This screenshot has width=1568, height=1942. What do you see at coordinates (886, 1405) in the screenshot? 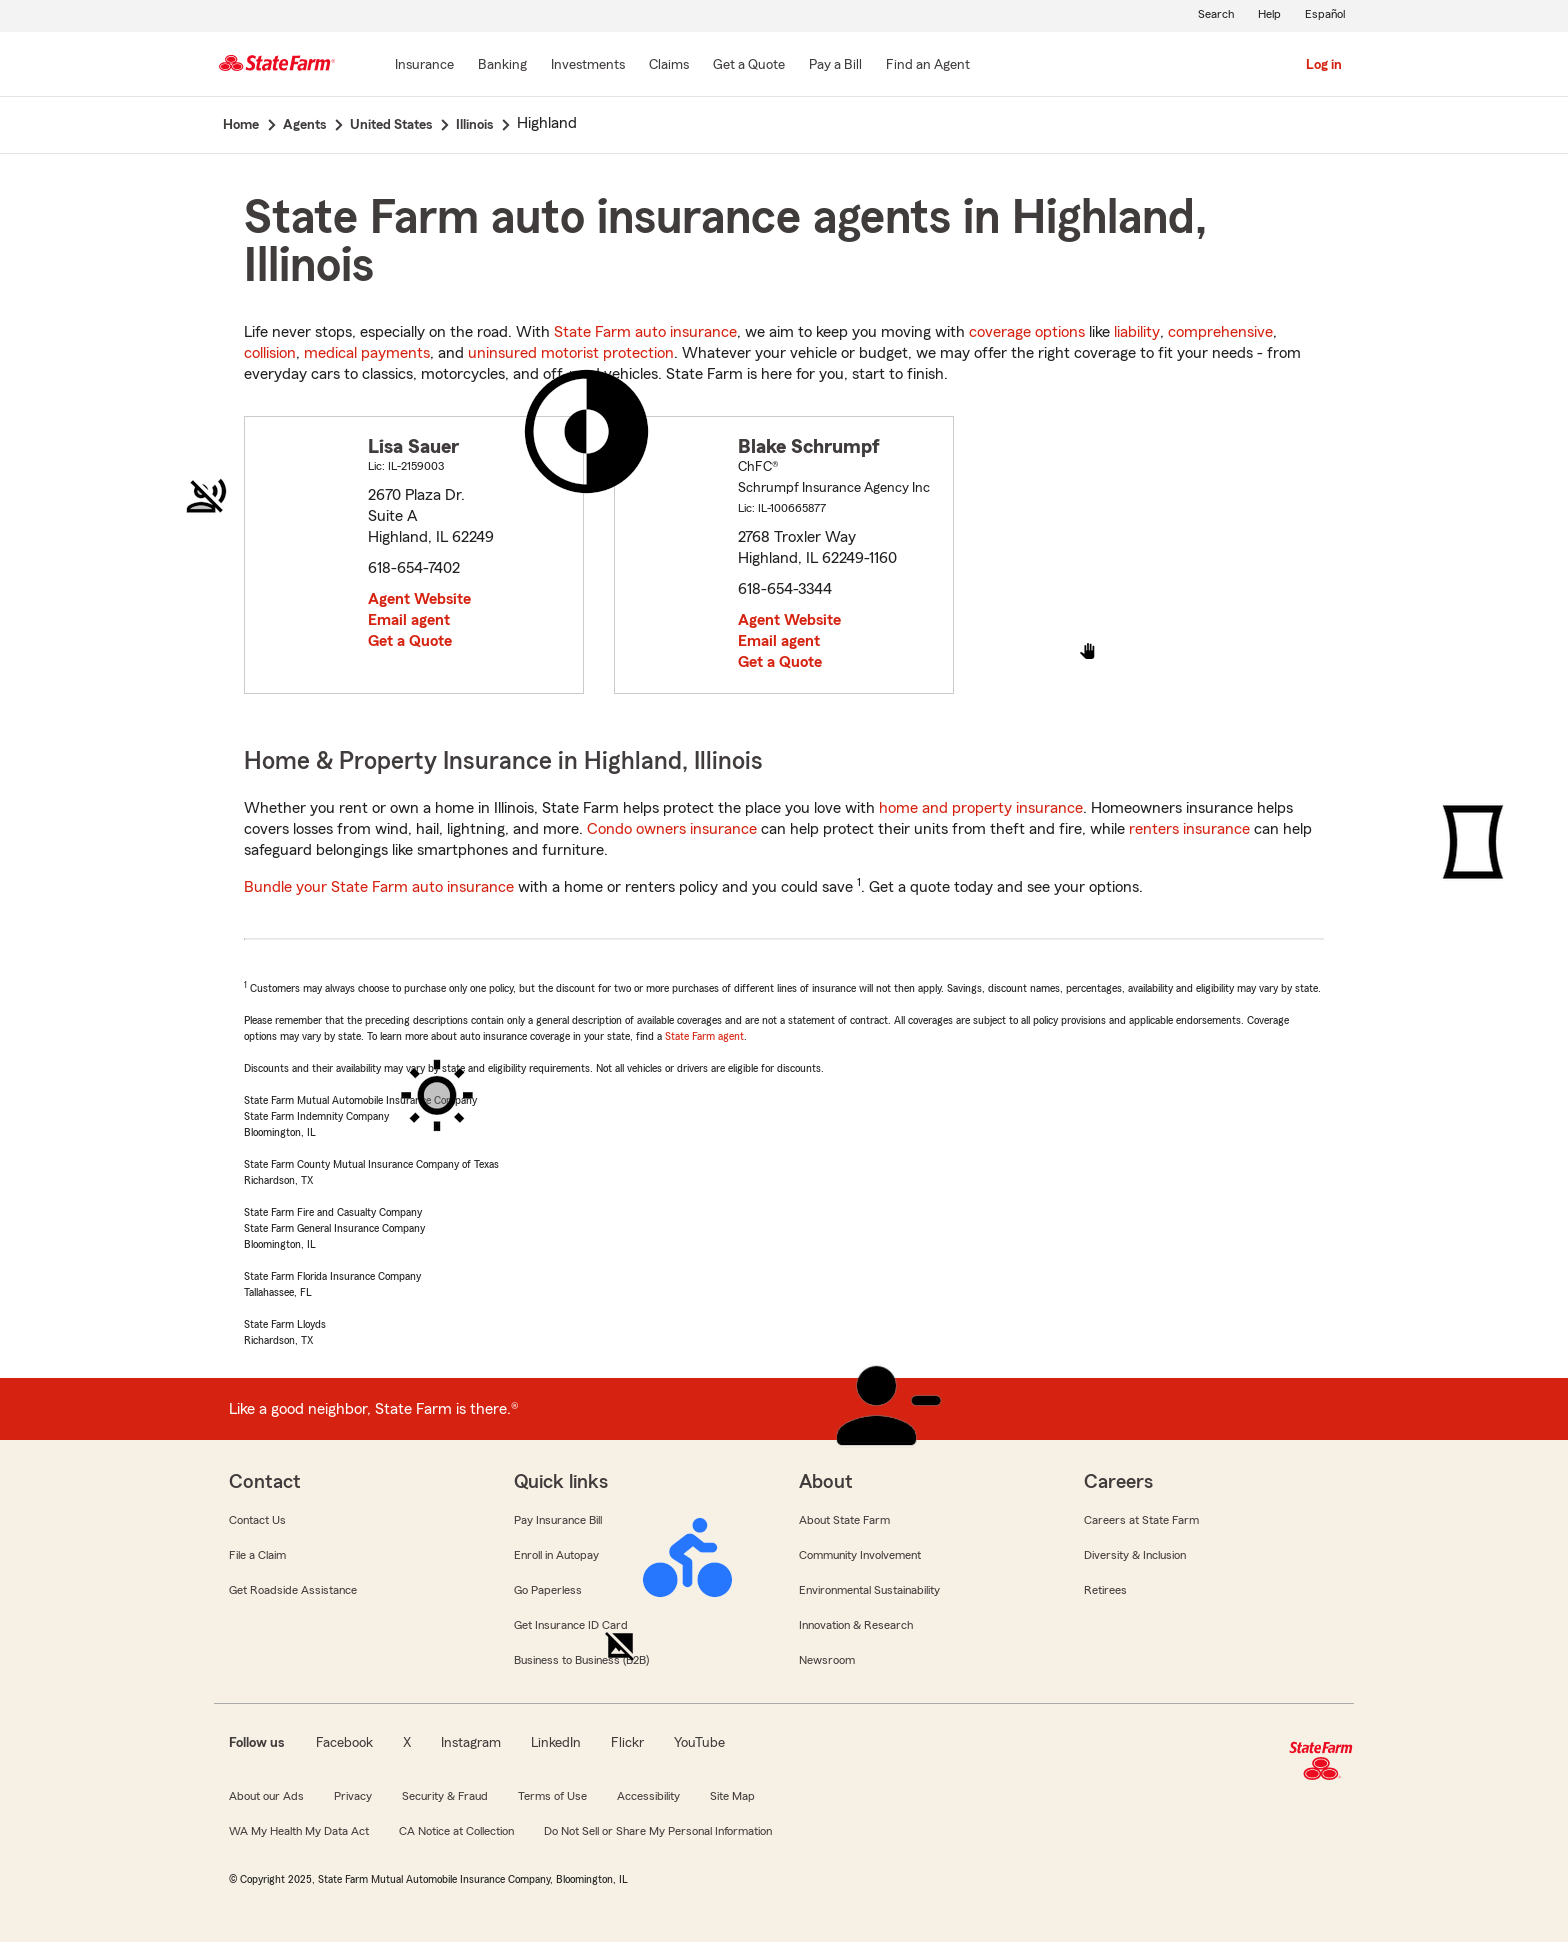
I see `remove a contact or friend` at bounding box center [886, 1405].